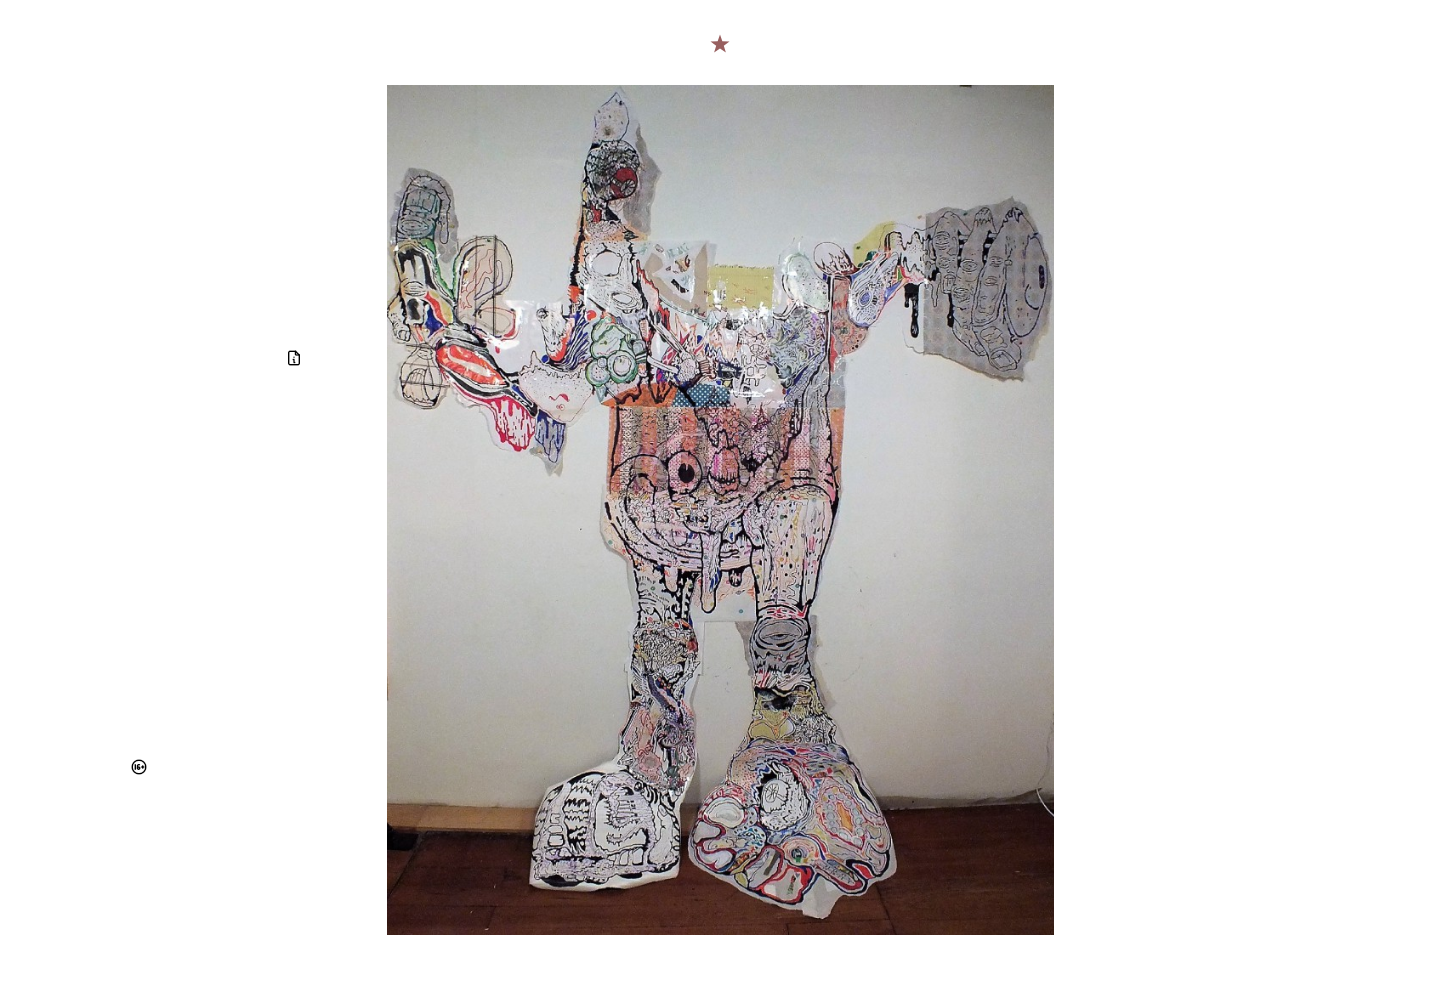  I want to click on view file details or properties, so click(294, 358).